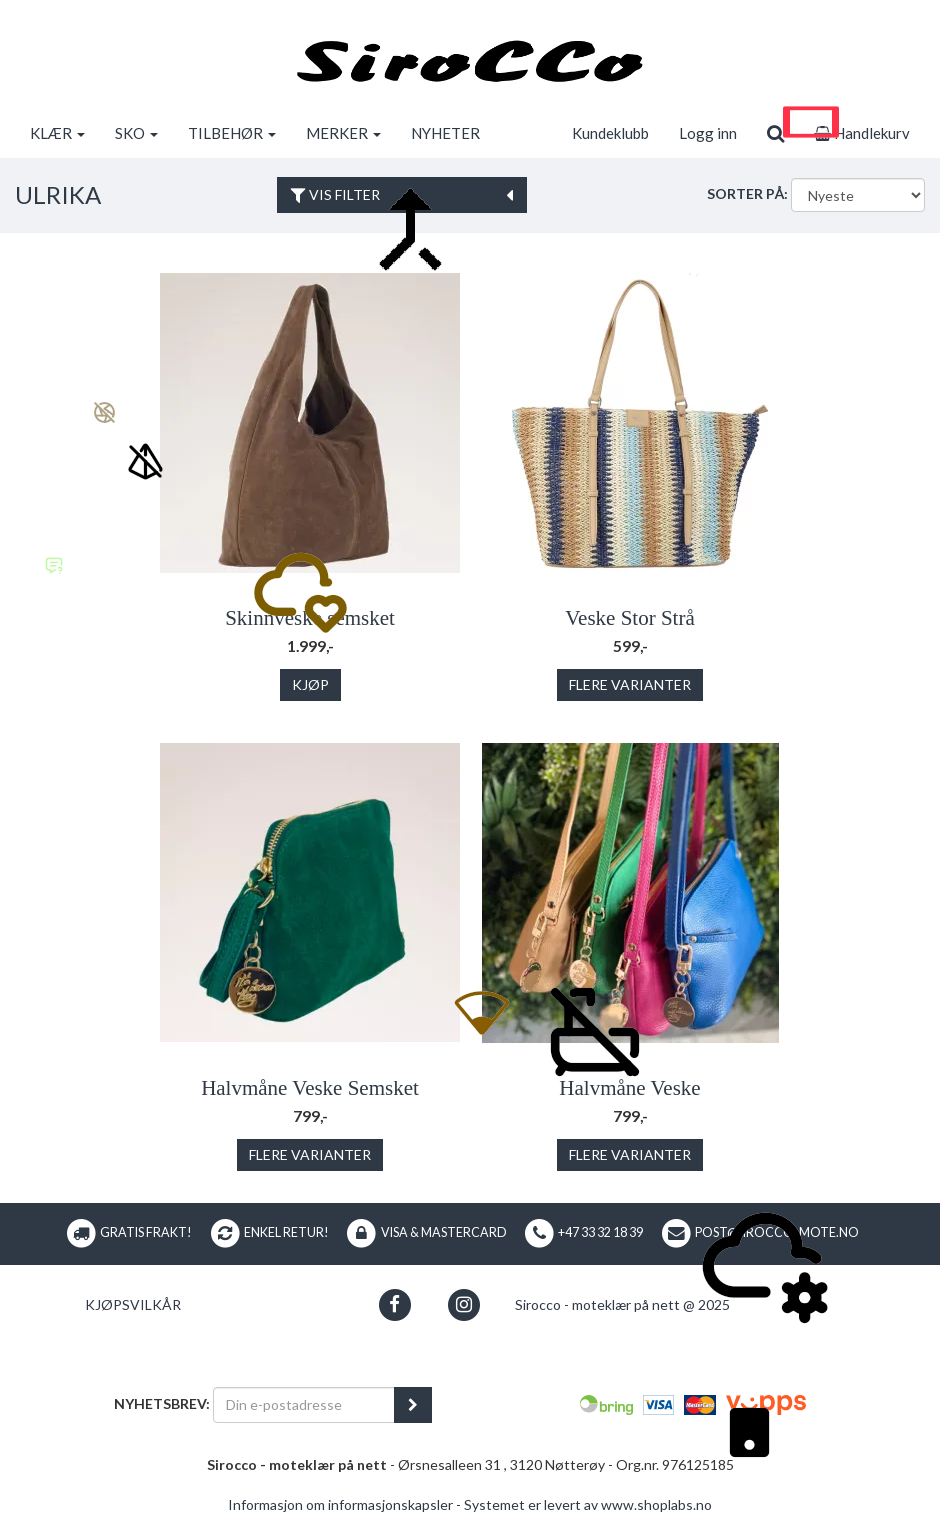 The height and width of the screenshot is (1515, 940). What do you see at coordinates (54, 565) in the screenshot?
I see `access help or FAQ chat` at bounding box center [54, 565].